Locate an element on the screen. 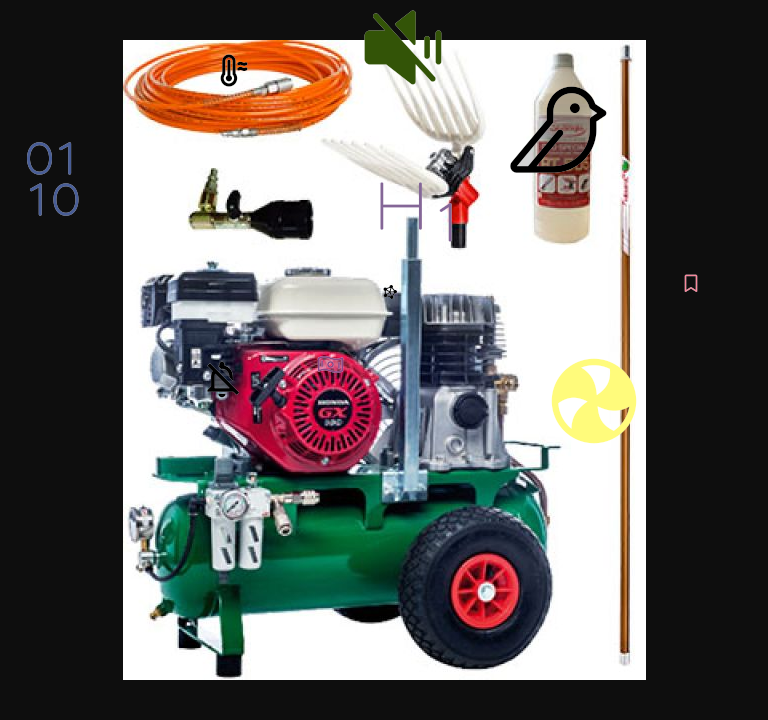 The image size is (768, 720). mute audio or sound is located at coordinates (401, 47).